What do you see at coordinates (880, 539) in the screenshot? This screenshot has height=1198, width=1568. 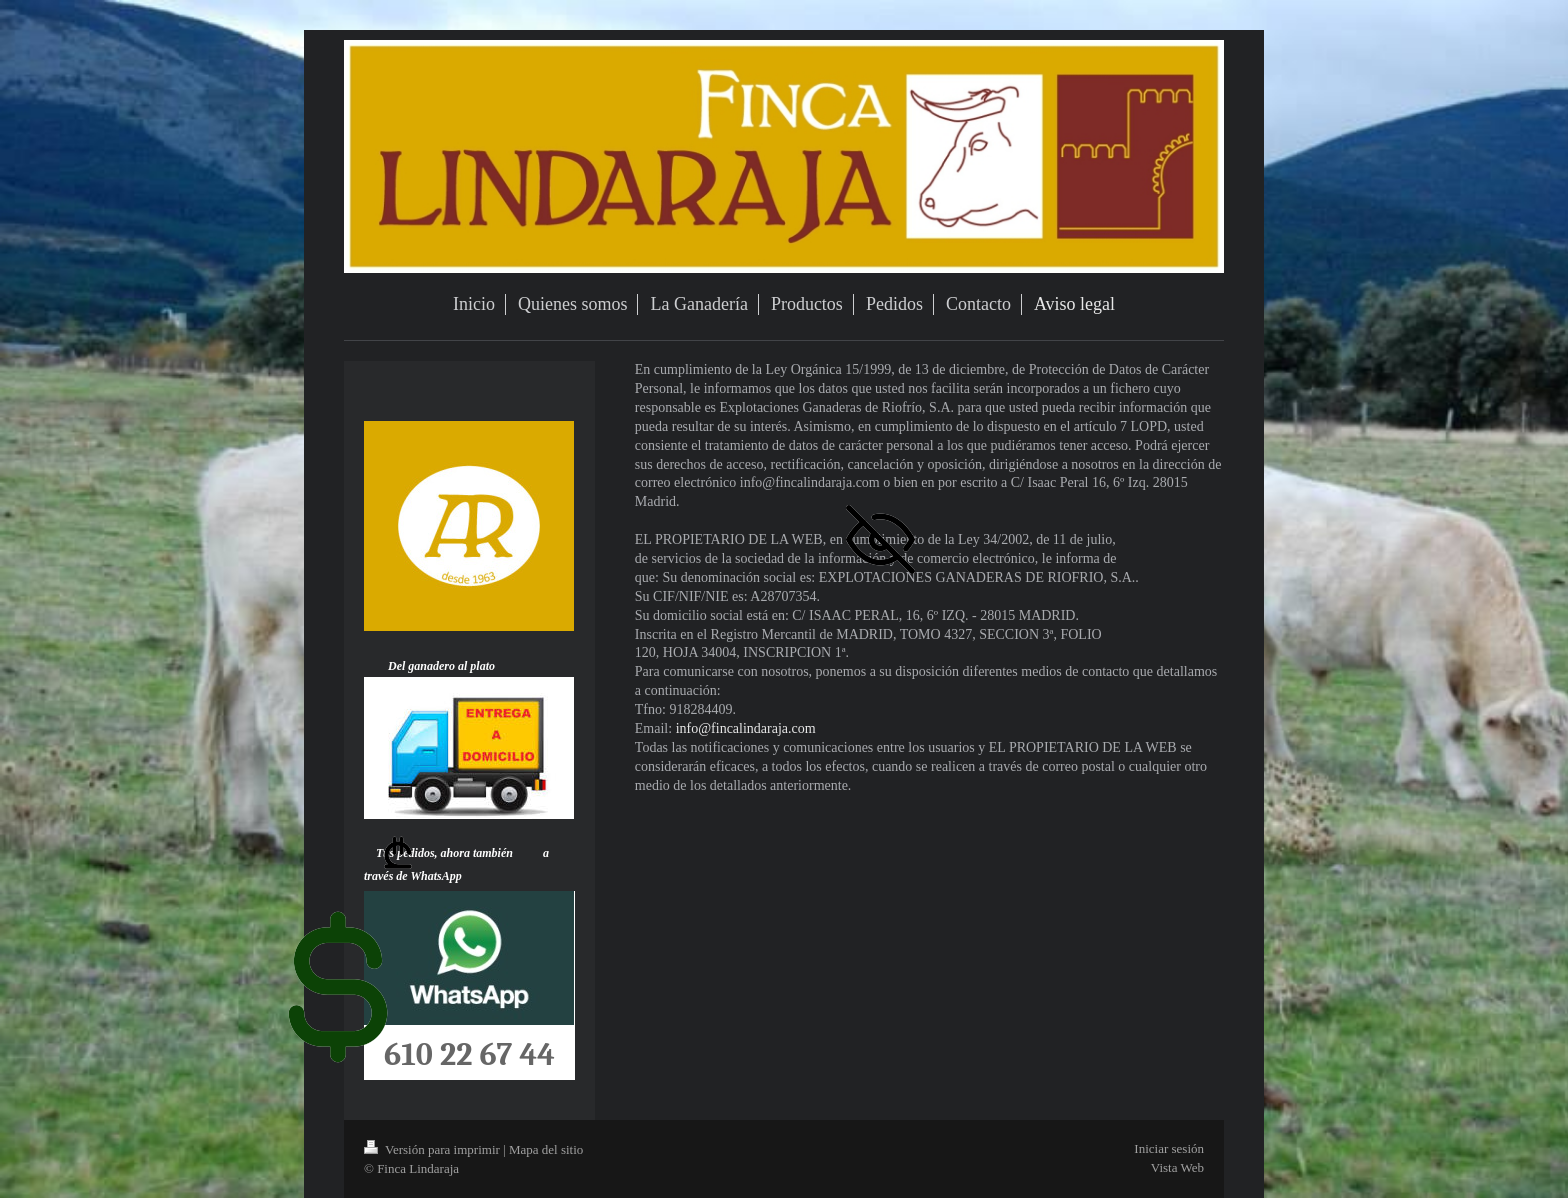 I see `hide password or sensitive content` at bounding box center [880, 539].